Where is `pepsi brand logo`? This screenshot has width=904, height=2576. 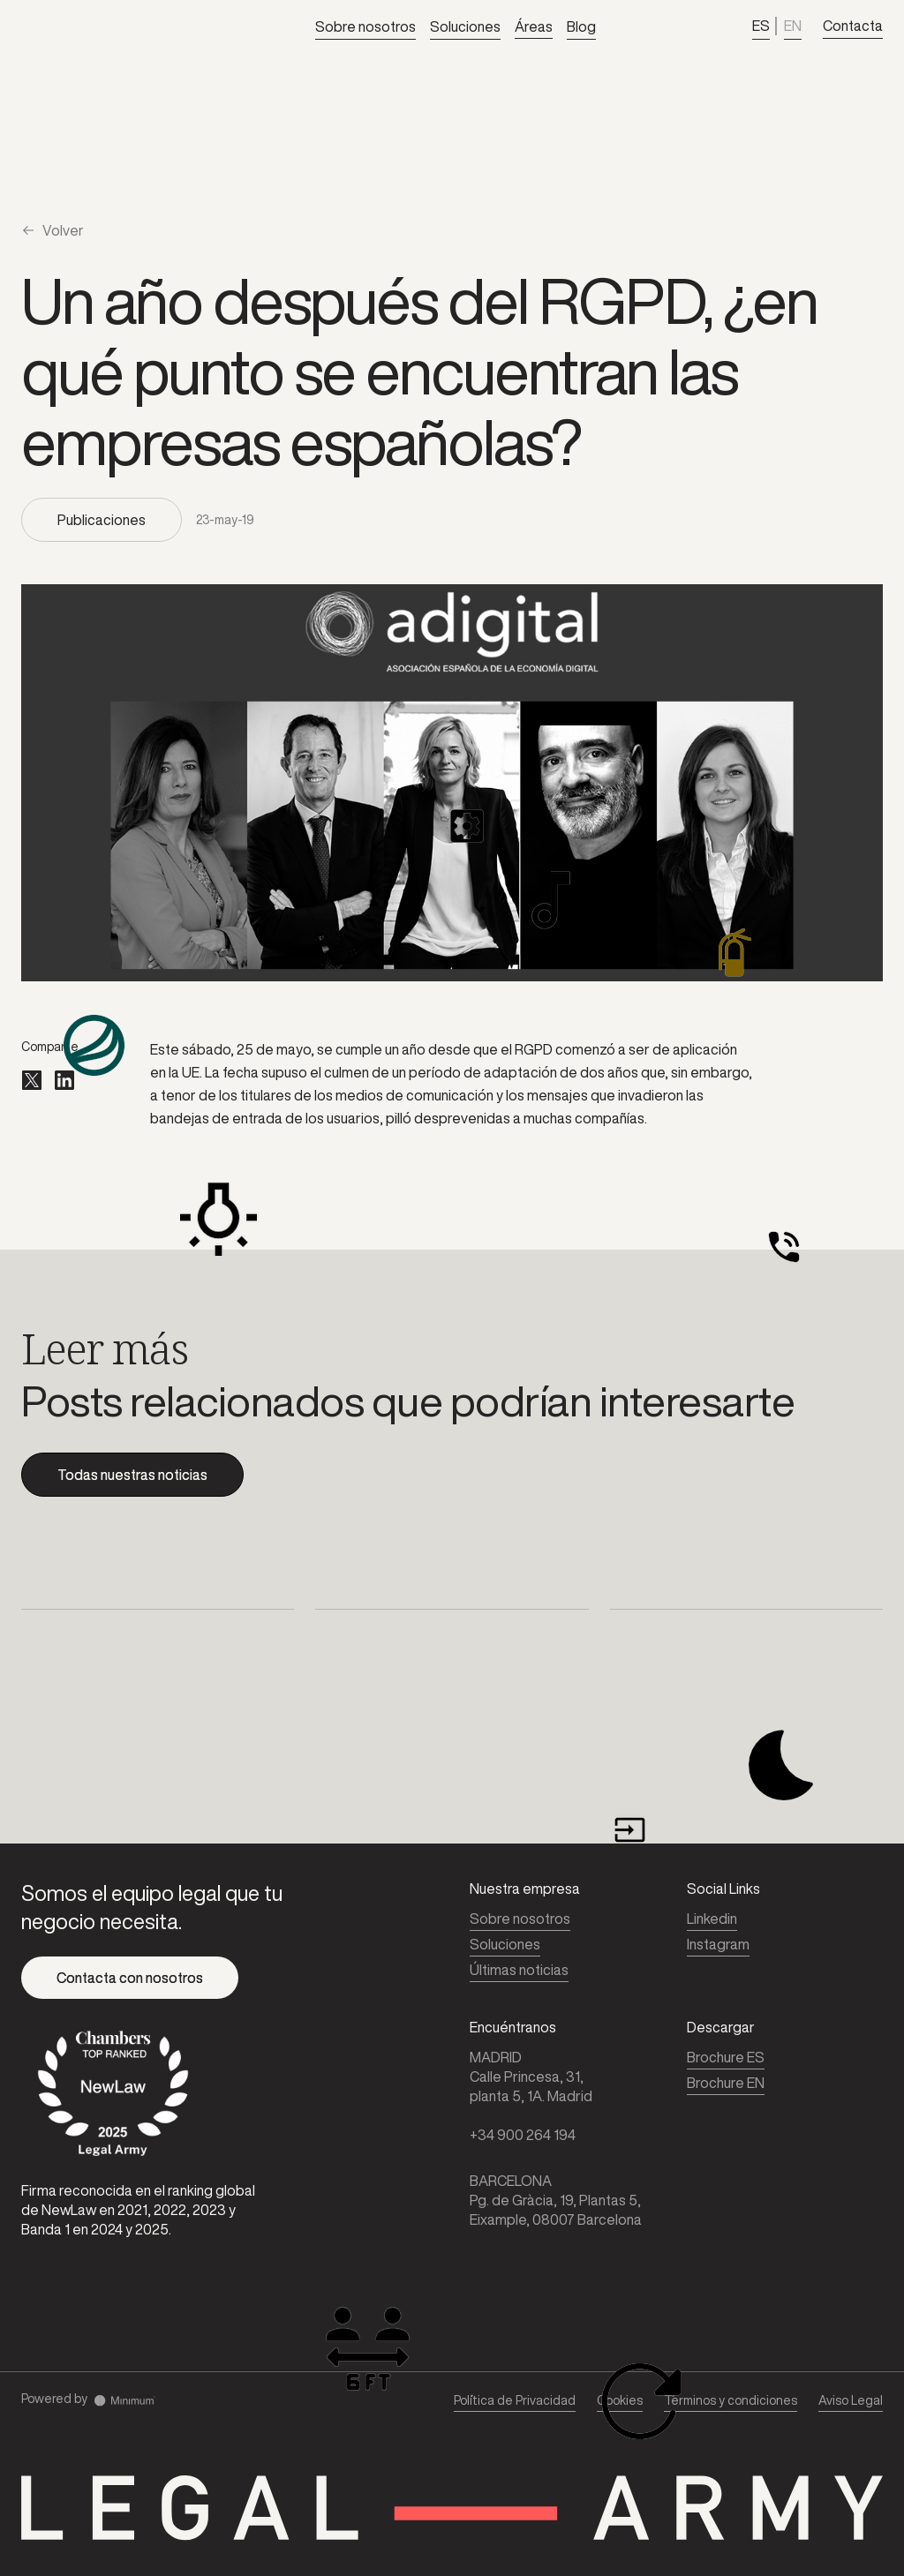 pepsi brand logo is located at coordinates (94, 1045).